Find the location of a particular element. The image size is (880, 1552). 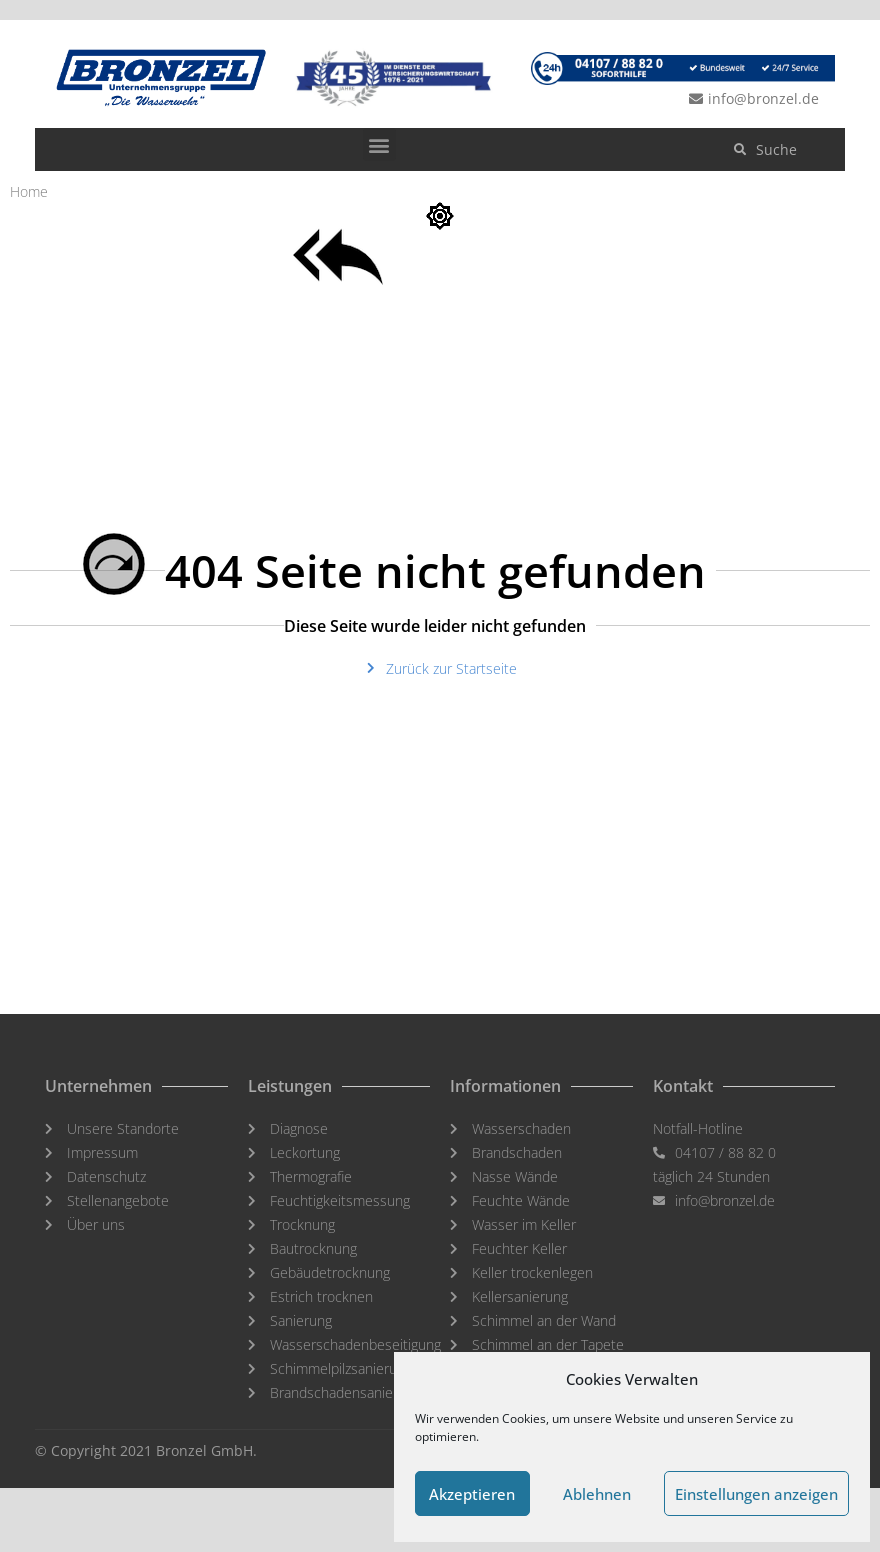

increase screen brightness is located at coordinates (440, 216).